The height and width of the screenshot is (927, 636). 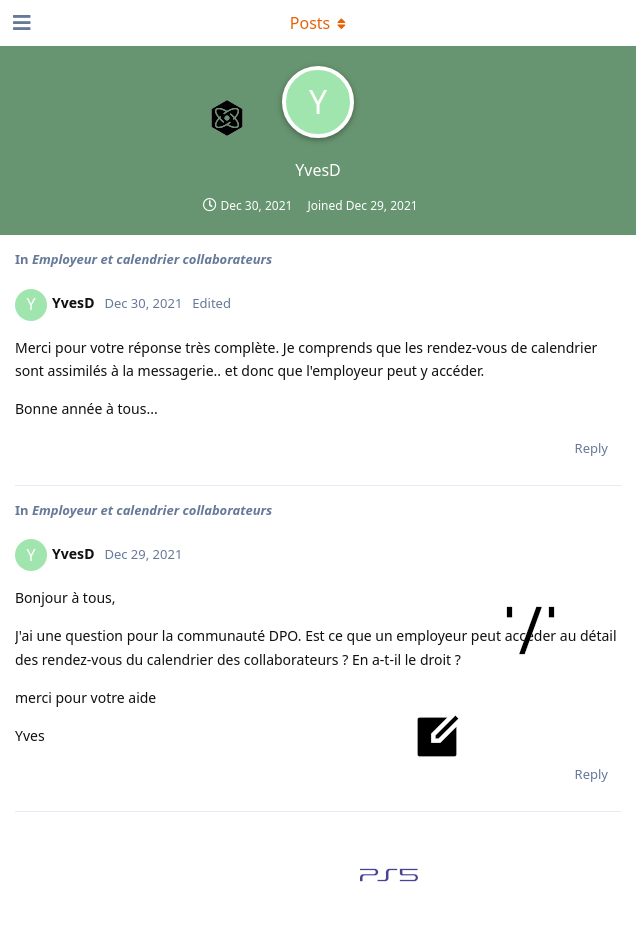 I want to click on preact javascript library logo, so click(x=227, y=118).